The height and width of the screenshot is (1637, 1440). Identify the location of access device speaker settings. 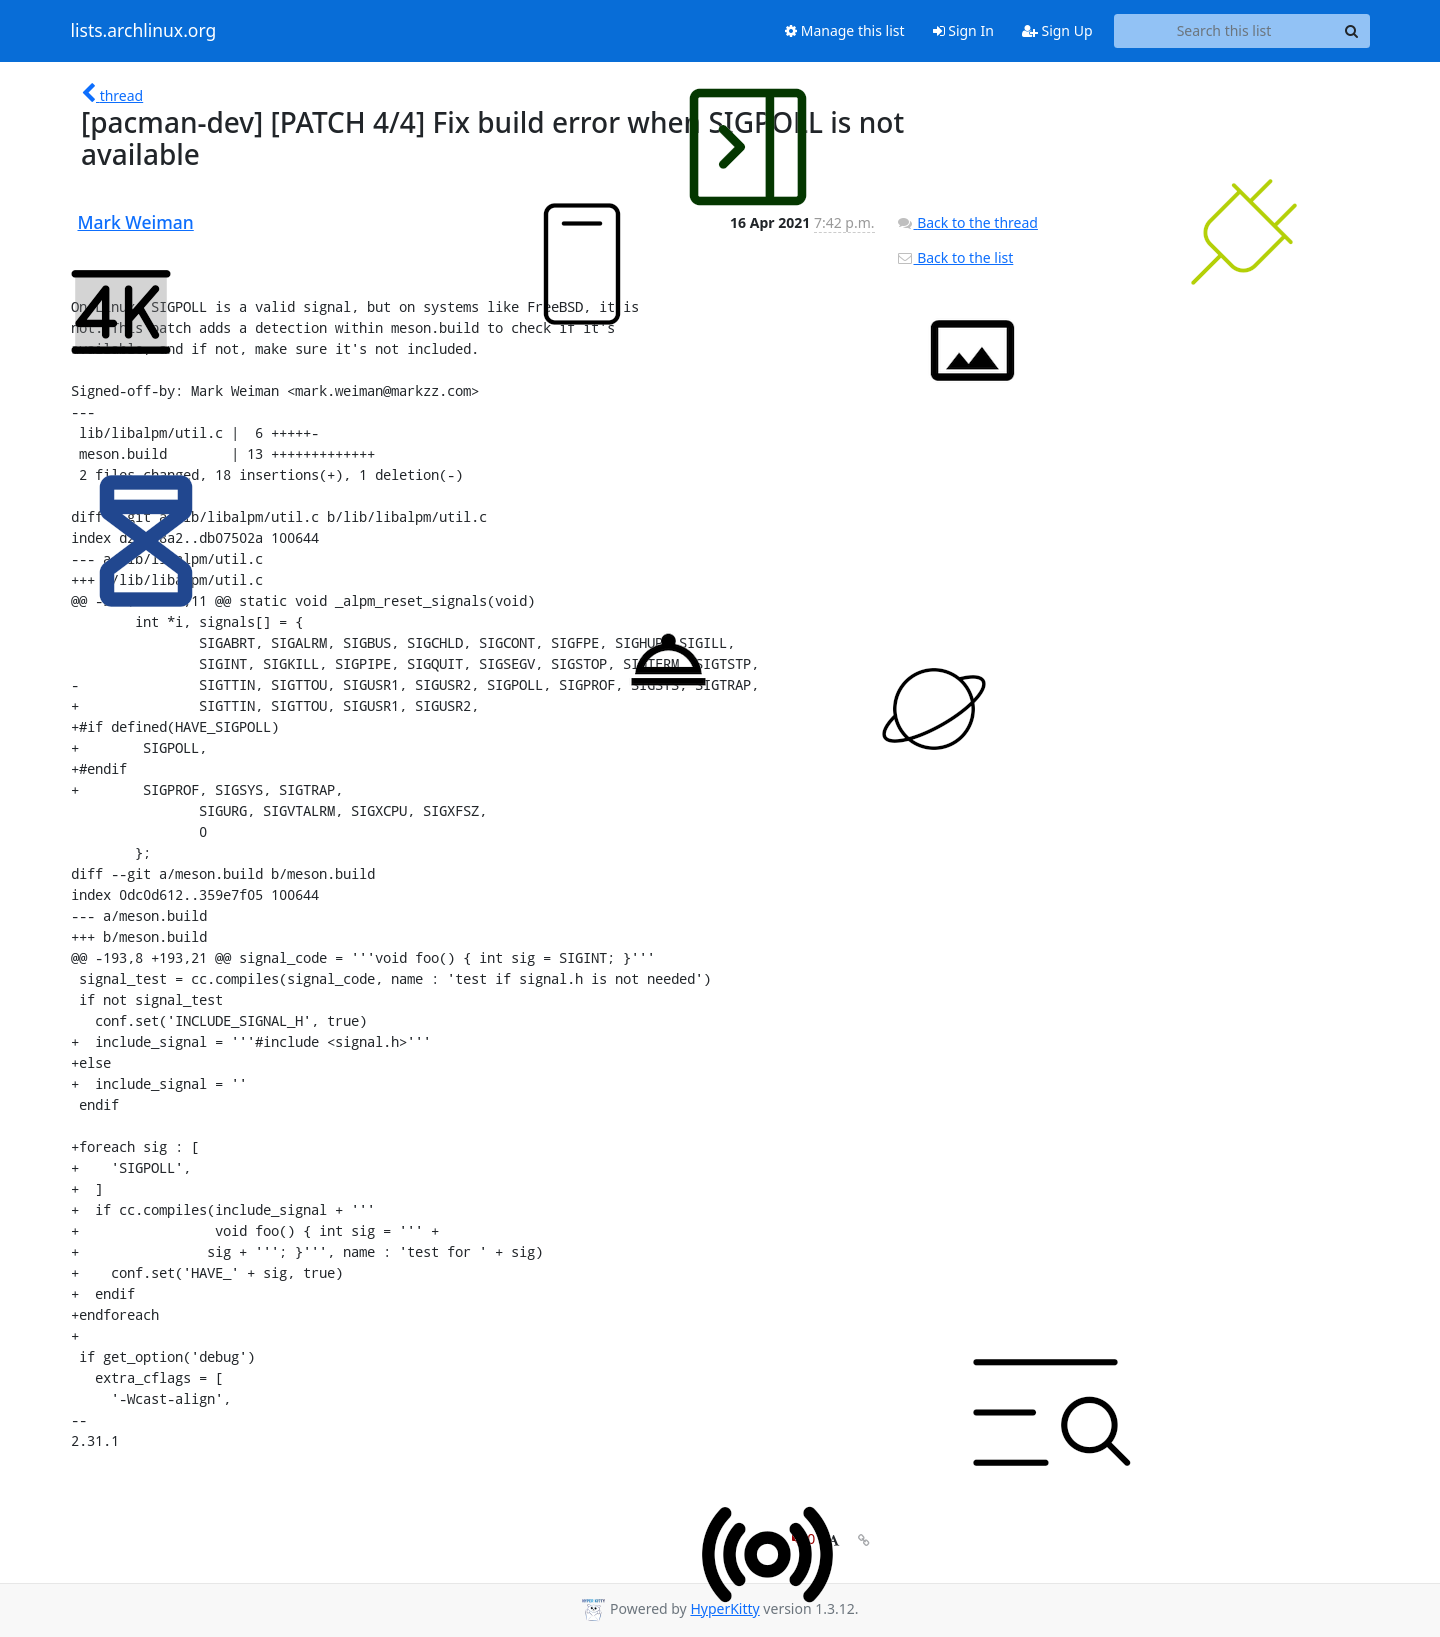
(582, 264).